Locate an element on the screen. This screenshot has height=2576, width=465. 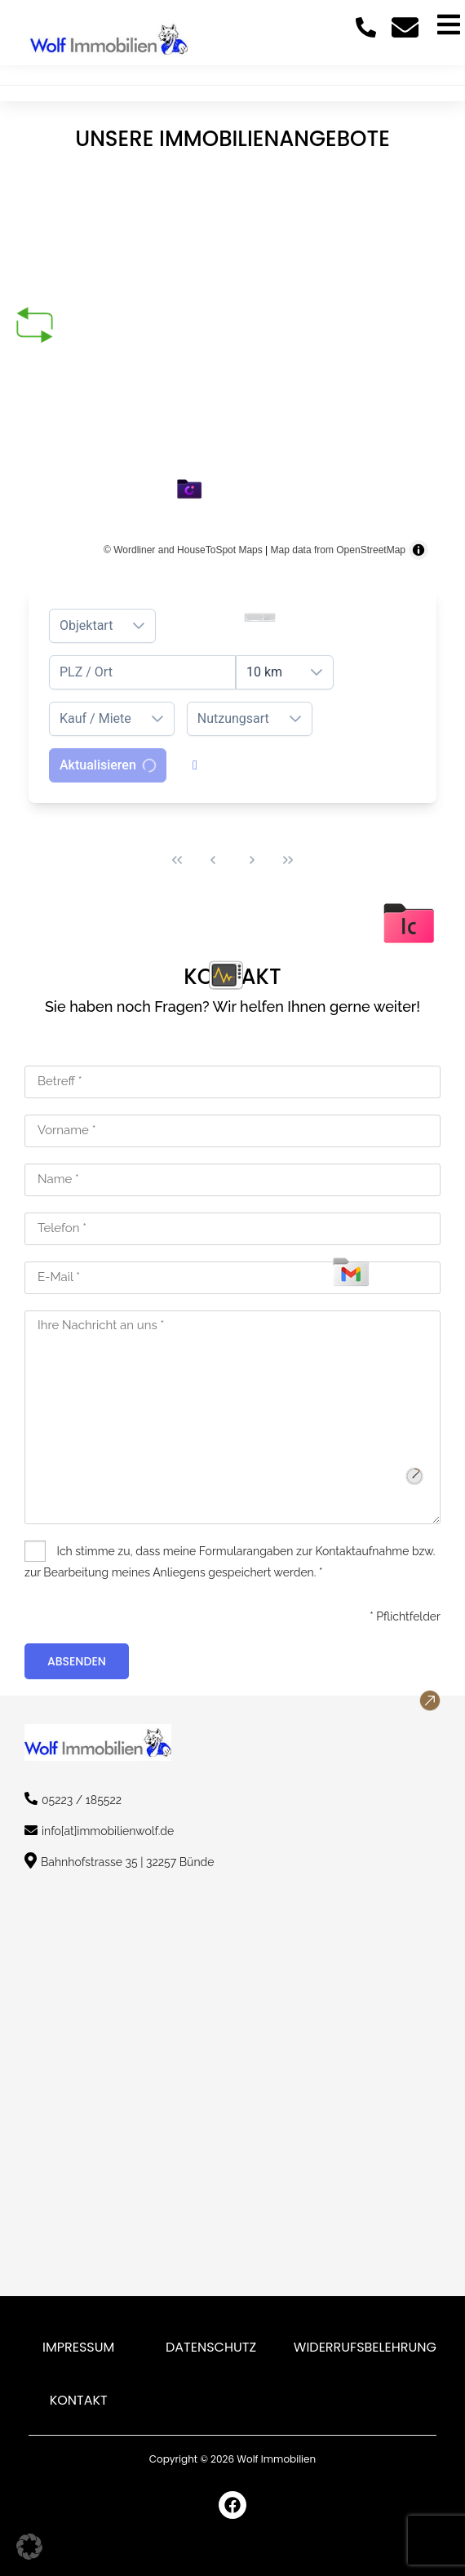
indicates a symbolic link or shortcut to another file is located at coordinates (430, 1700).